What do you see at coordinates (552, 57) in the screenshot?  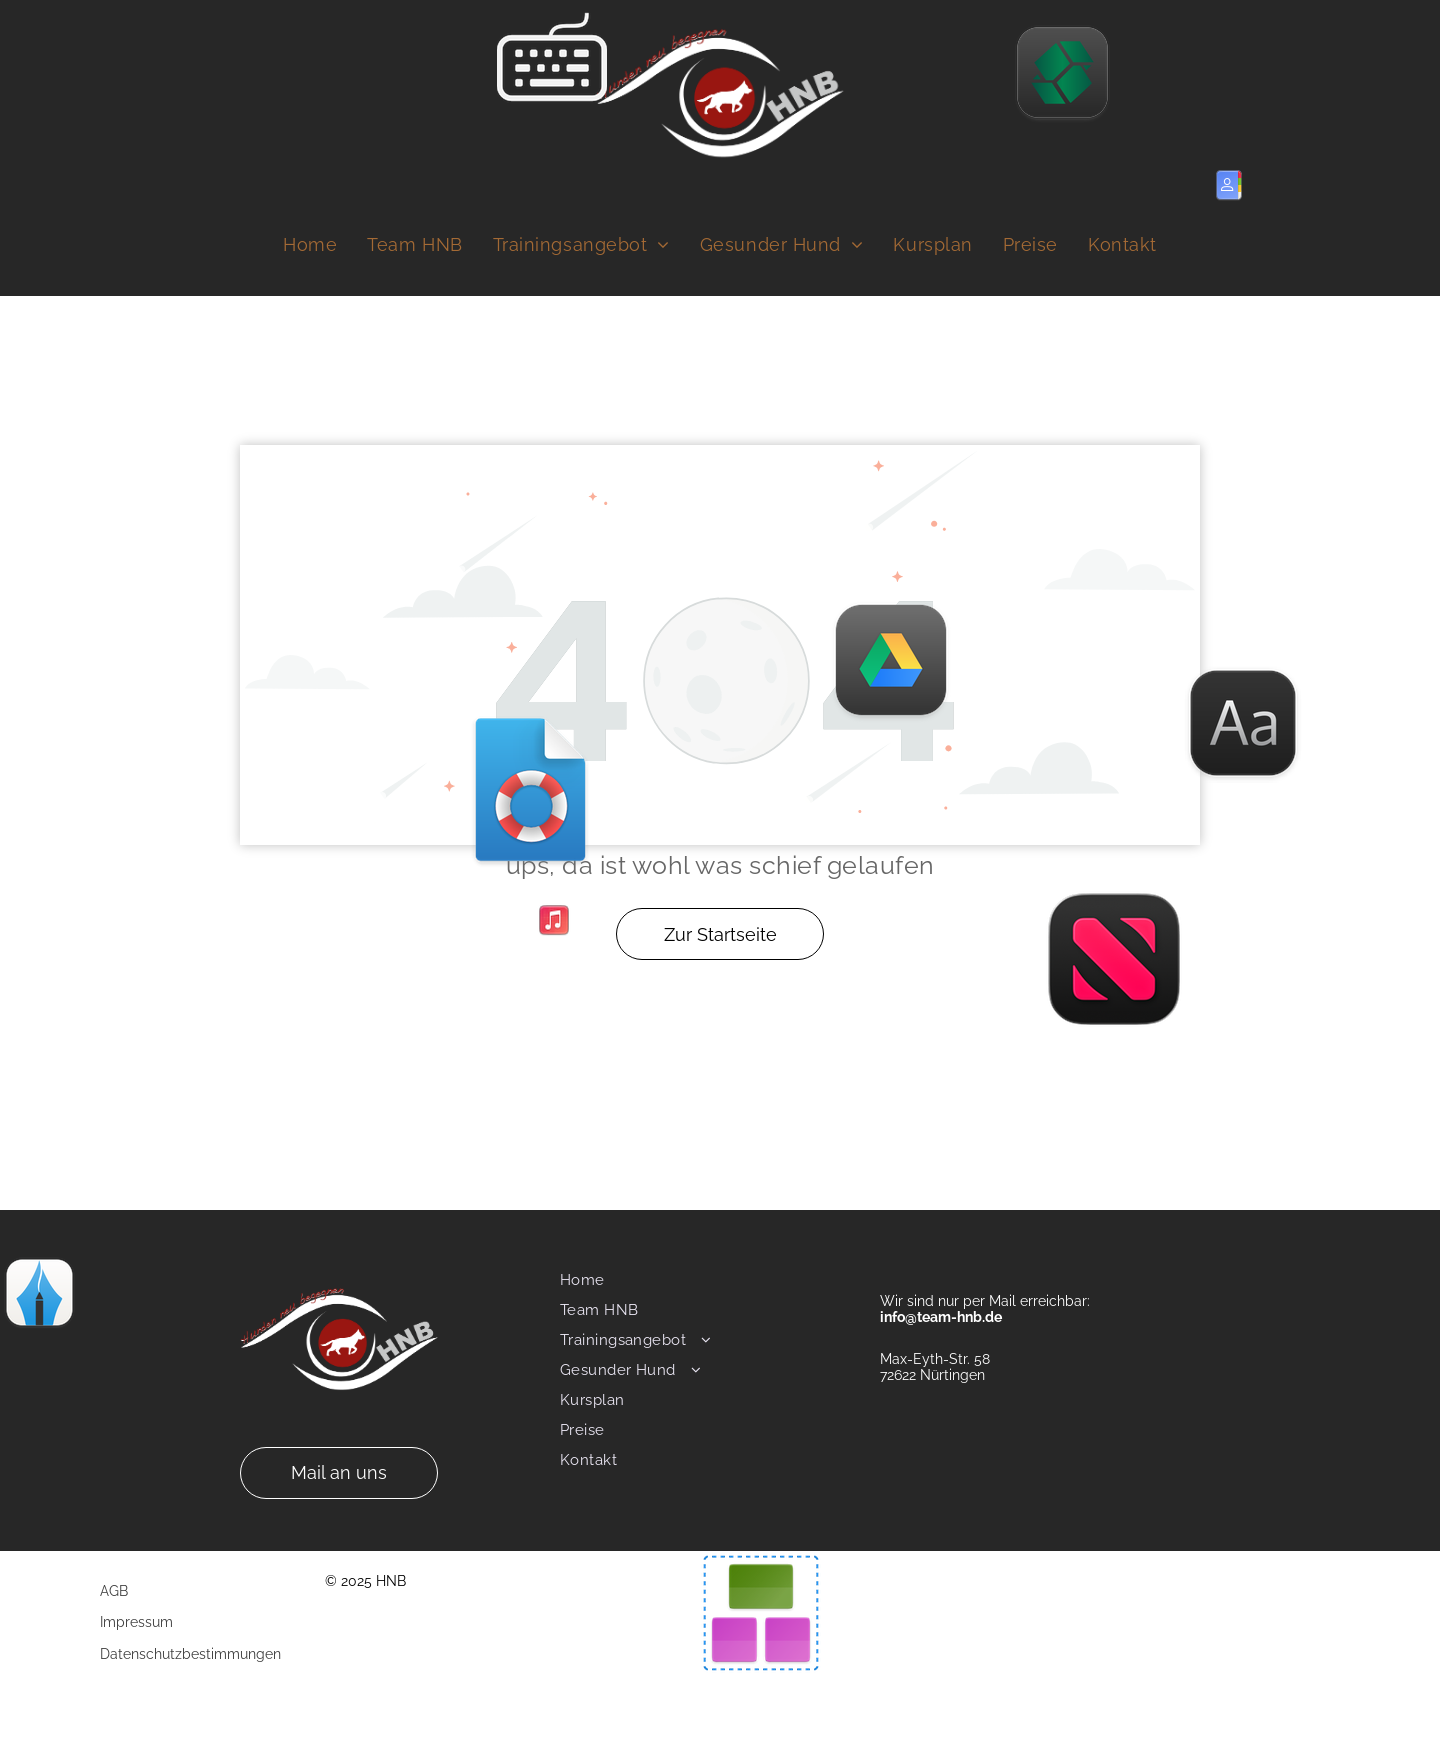 I see `switch keyboard layout or language` at bounding box center [552, 57].